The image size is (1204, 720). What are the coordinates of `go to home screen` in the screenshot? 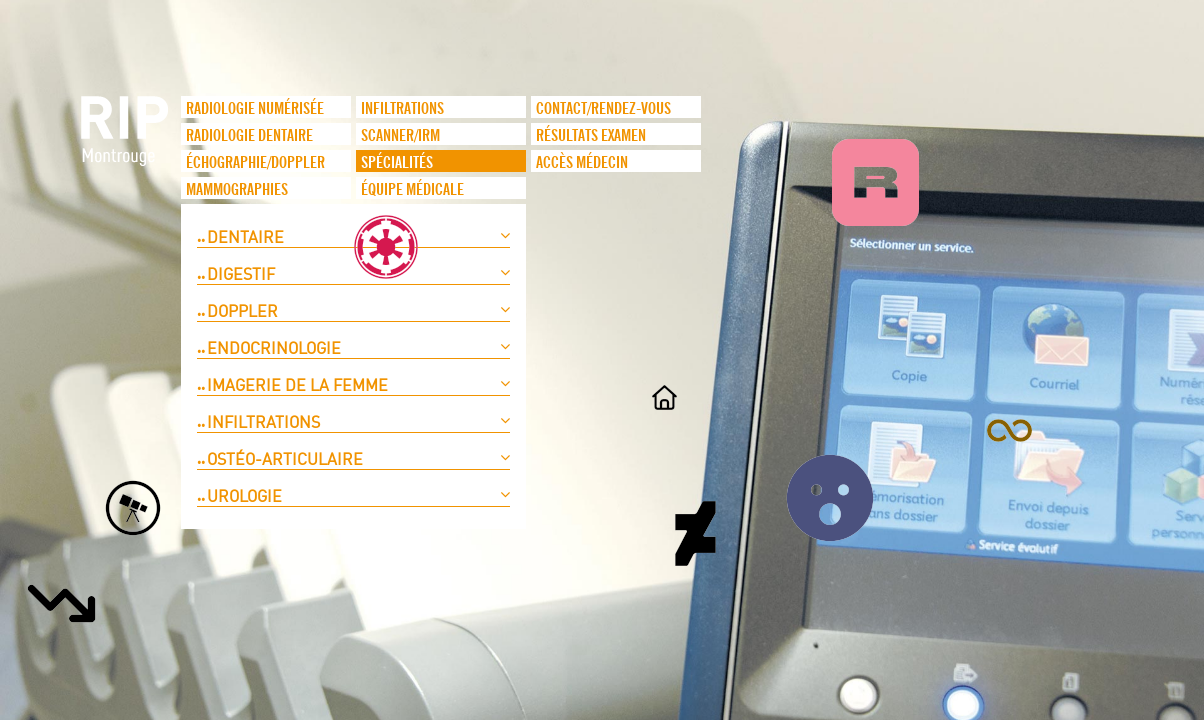 It's located at (664, 397).